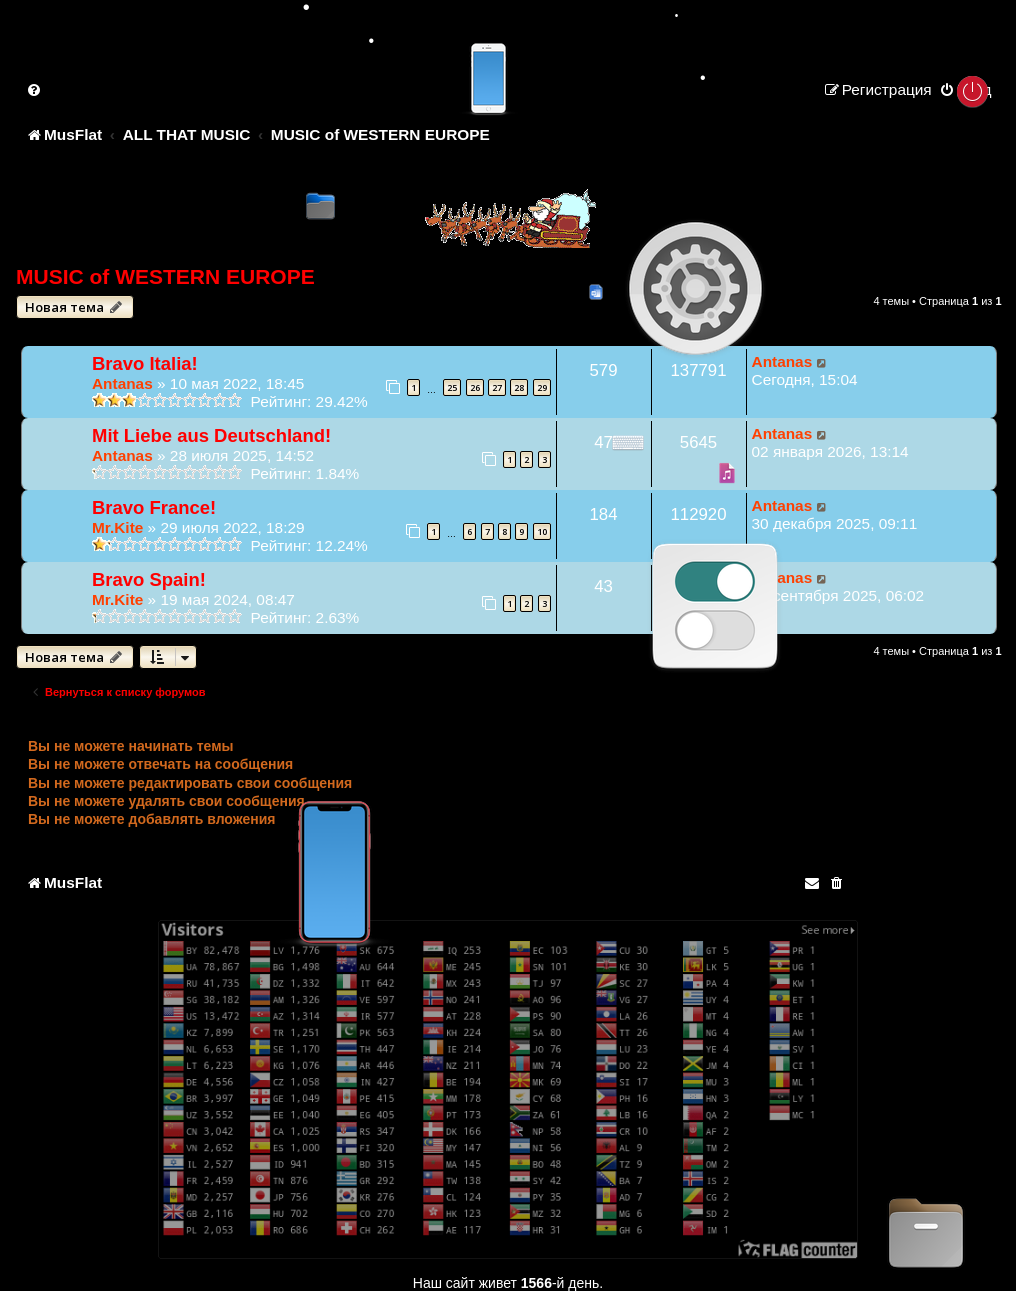  Describe the element at coordinates (628, 443) in the screenshot. I see `bluetooth keyboard connected` at that location.